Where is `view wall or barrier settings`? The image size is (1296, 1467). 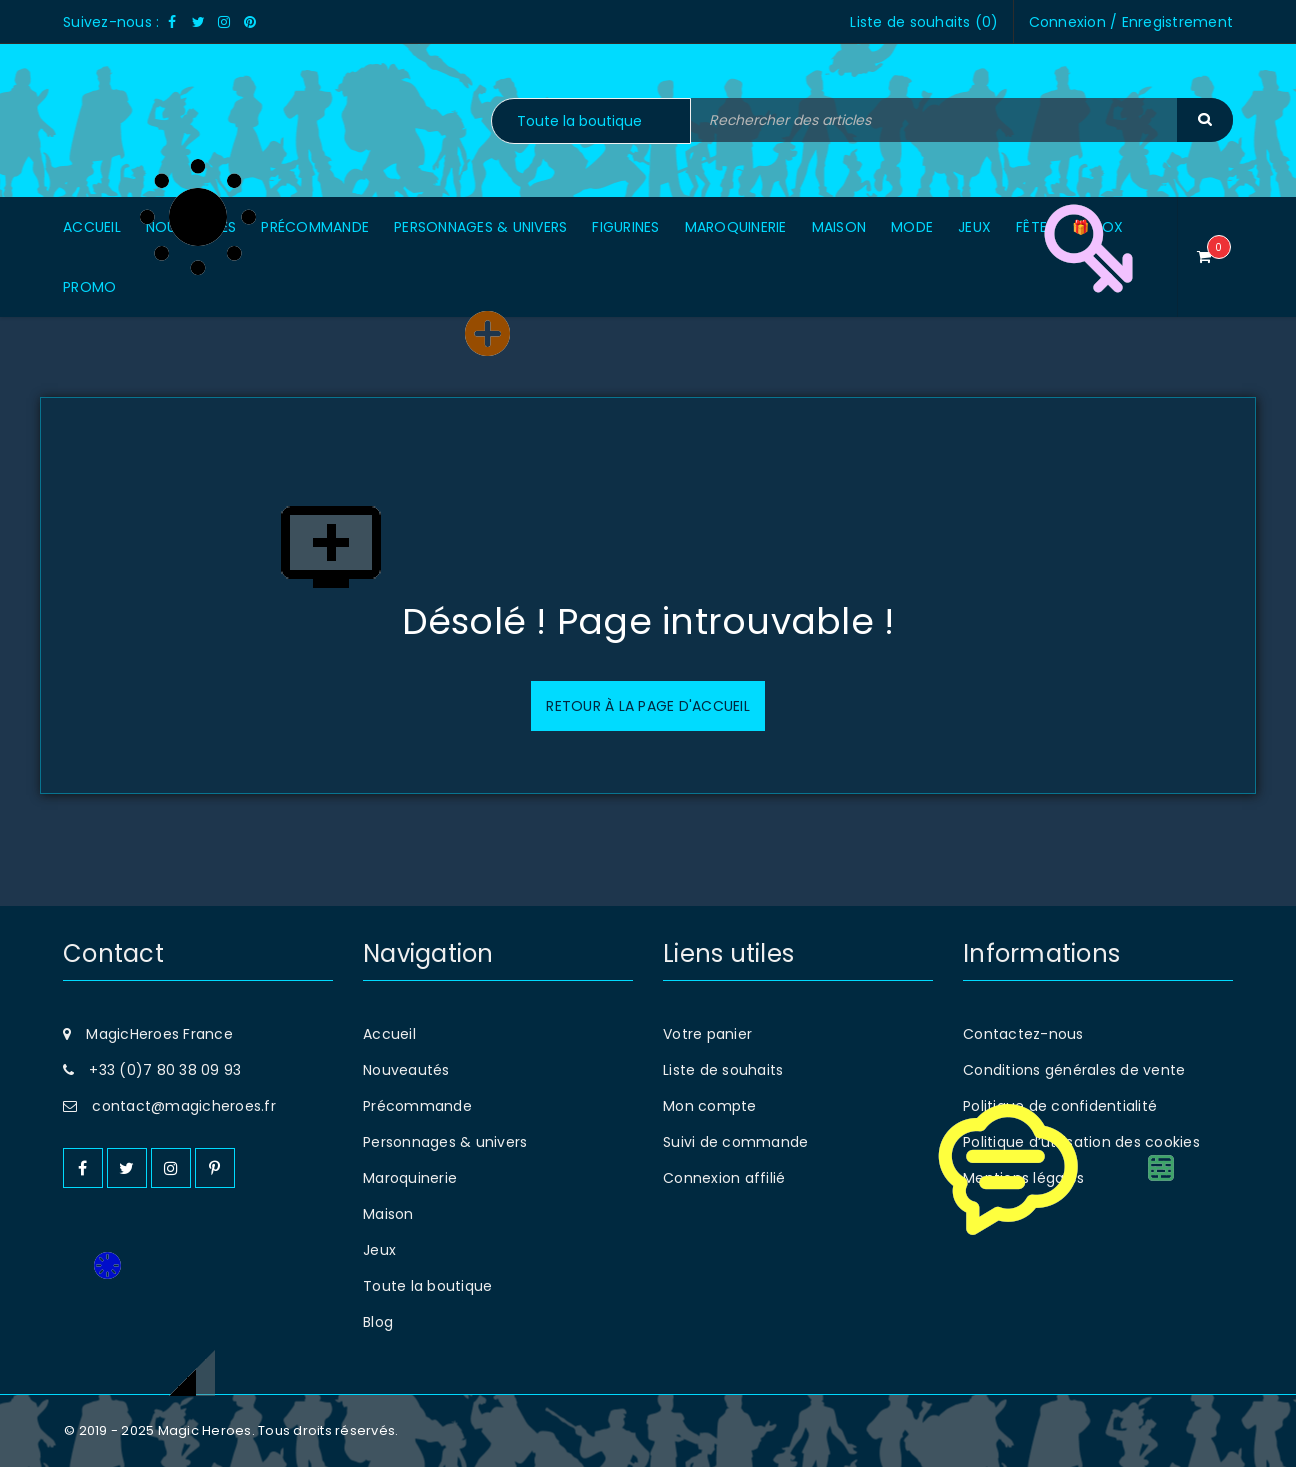 view wall or barrier settings is located at coordinates (1161, 1168).